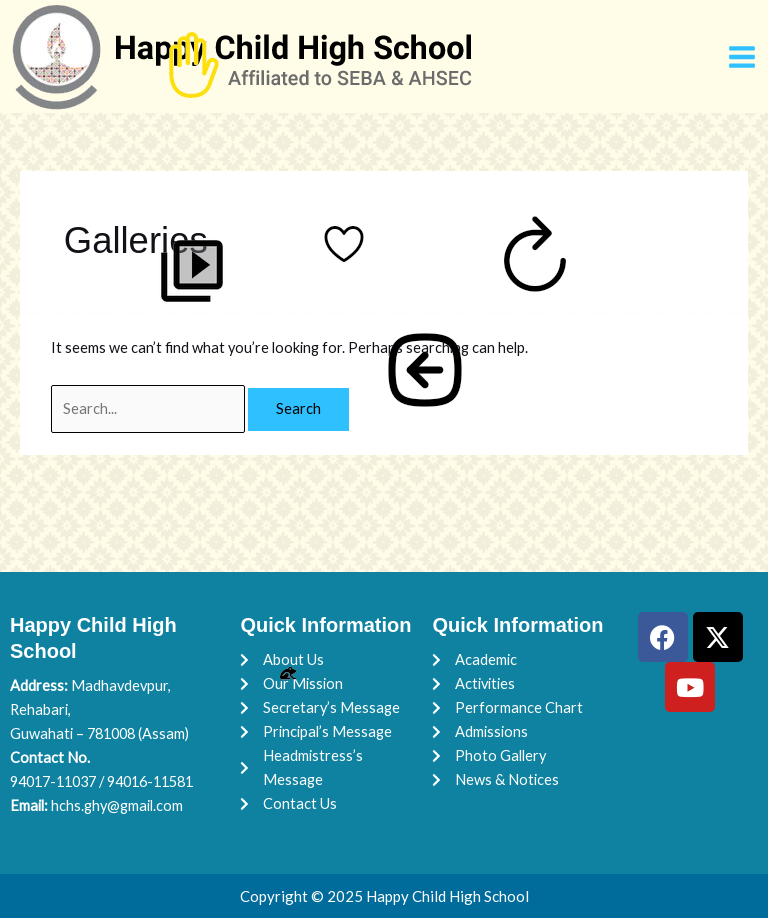 The width and height of the screenshot is (768, 918). What do you see at coordinates (535, 254) in the screenshot?
I see `refresh the current page or content` at bounding box center [535, 254].